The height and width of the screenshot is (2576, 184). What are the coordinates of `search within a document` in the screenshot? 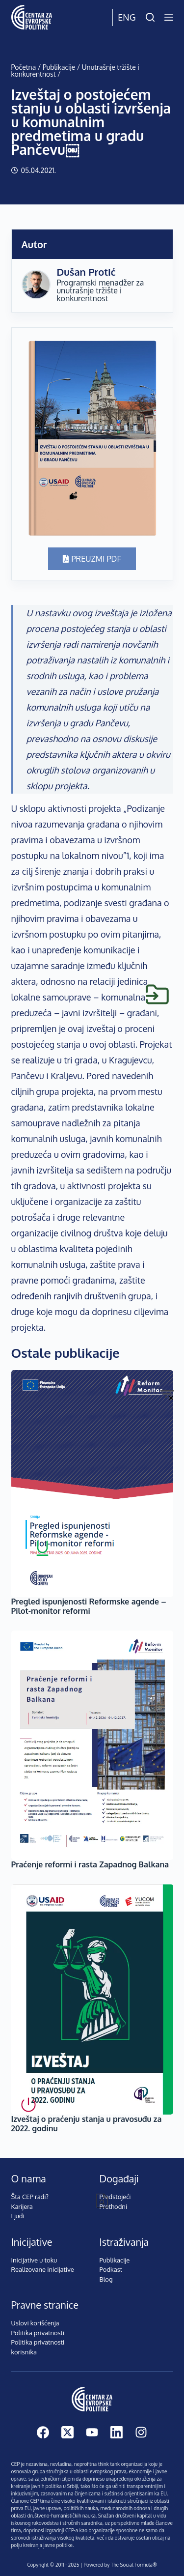 It's located at (102, 2201).